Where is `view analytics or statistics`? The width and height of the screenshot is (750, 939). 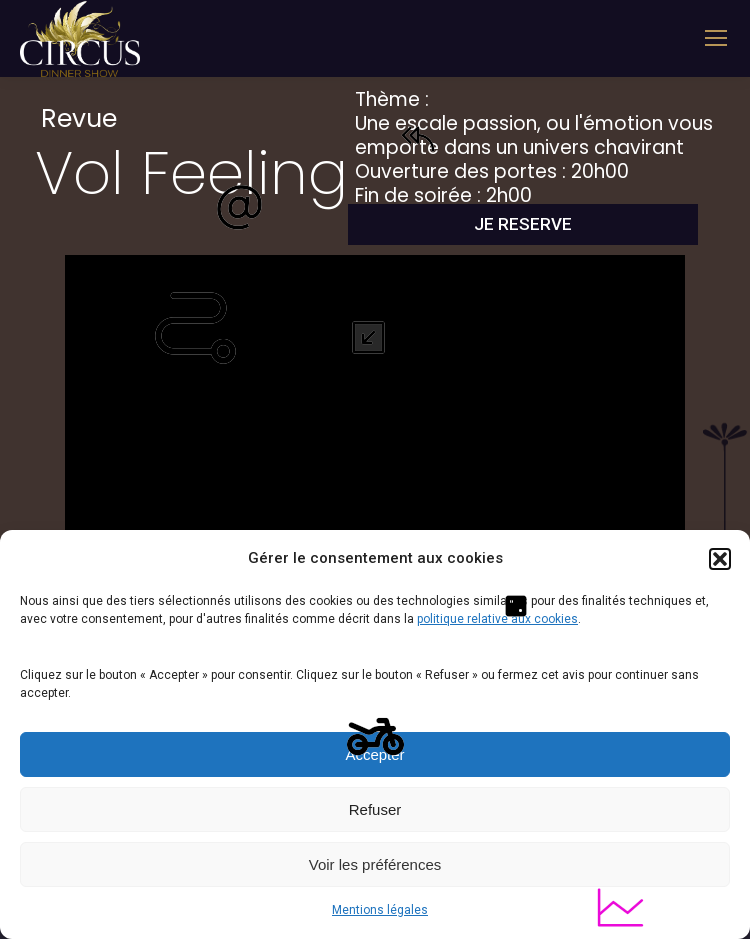 view analytics or statistics is located at coordinates (620, 907).